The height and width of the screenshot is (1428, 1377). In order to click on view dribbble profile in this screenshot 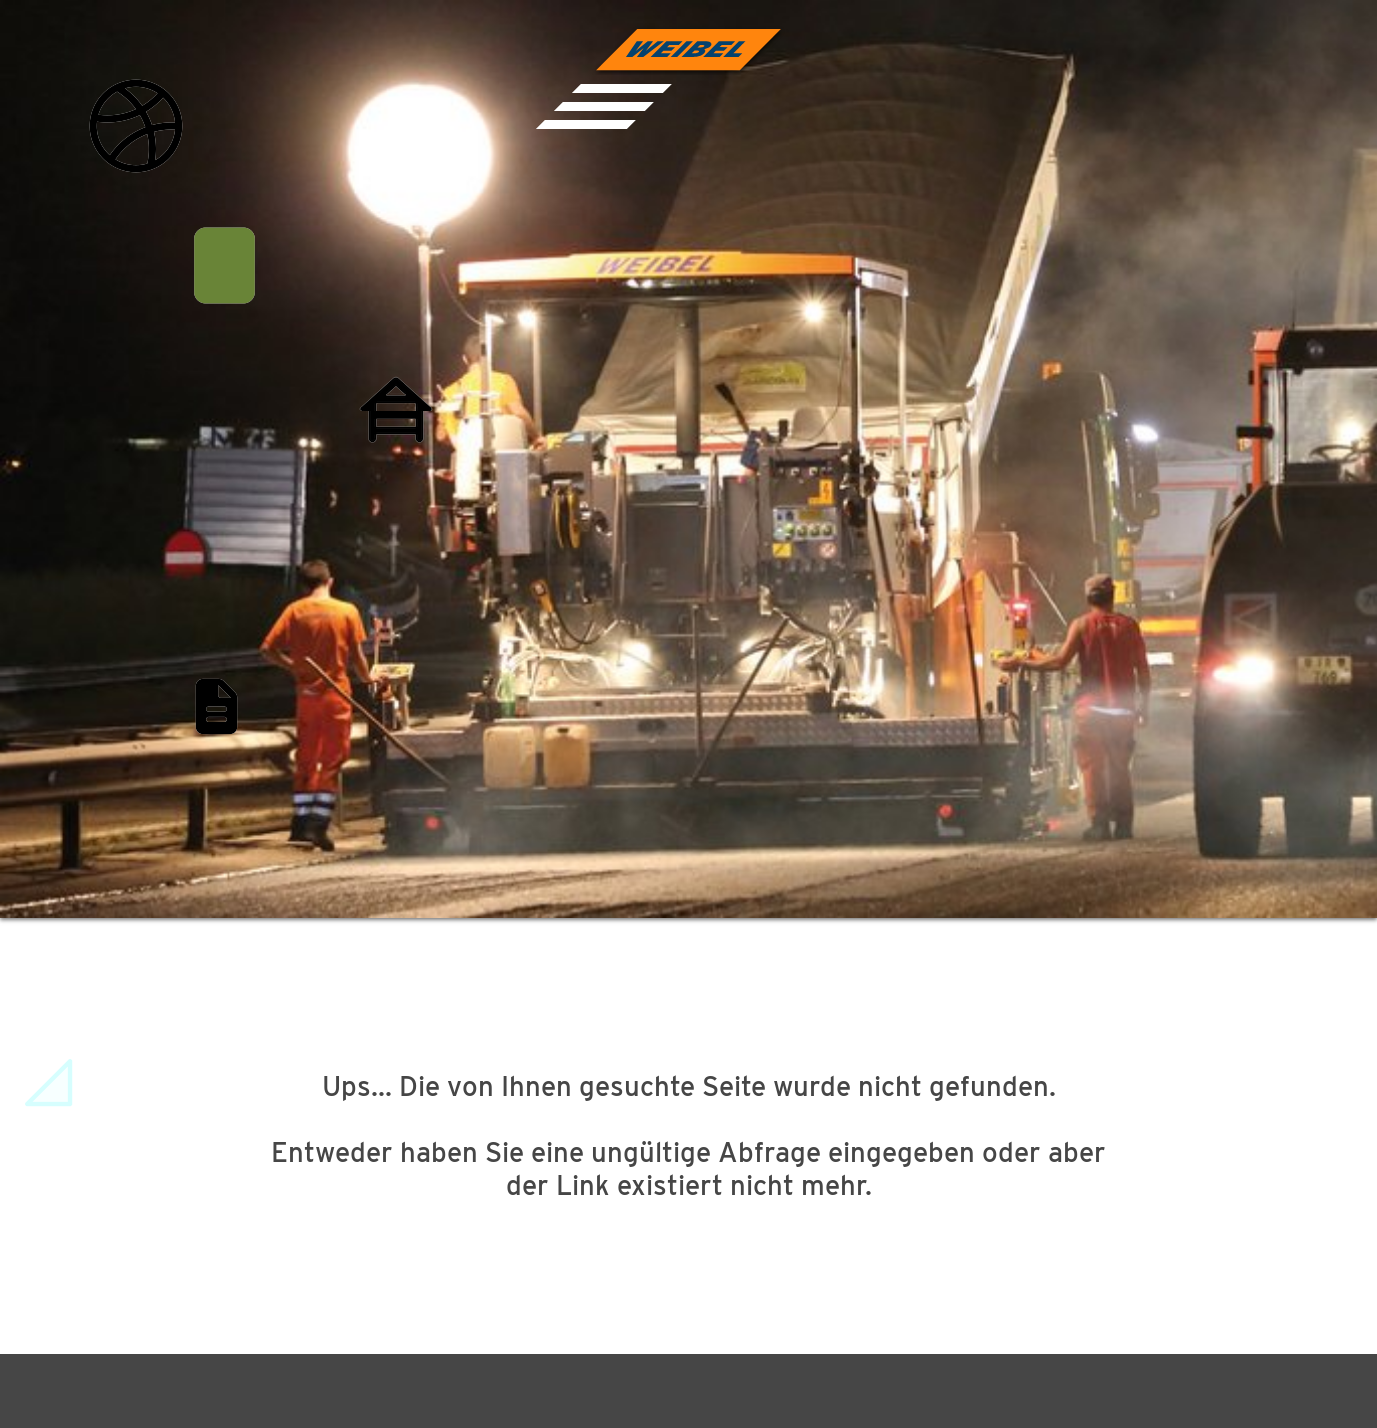, I will do `click(136, 126)`.